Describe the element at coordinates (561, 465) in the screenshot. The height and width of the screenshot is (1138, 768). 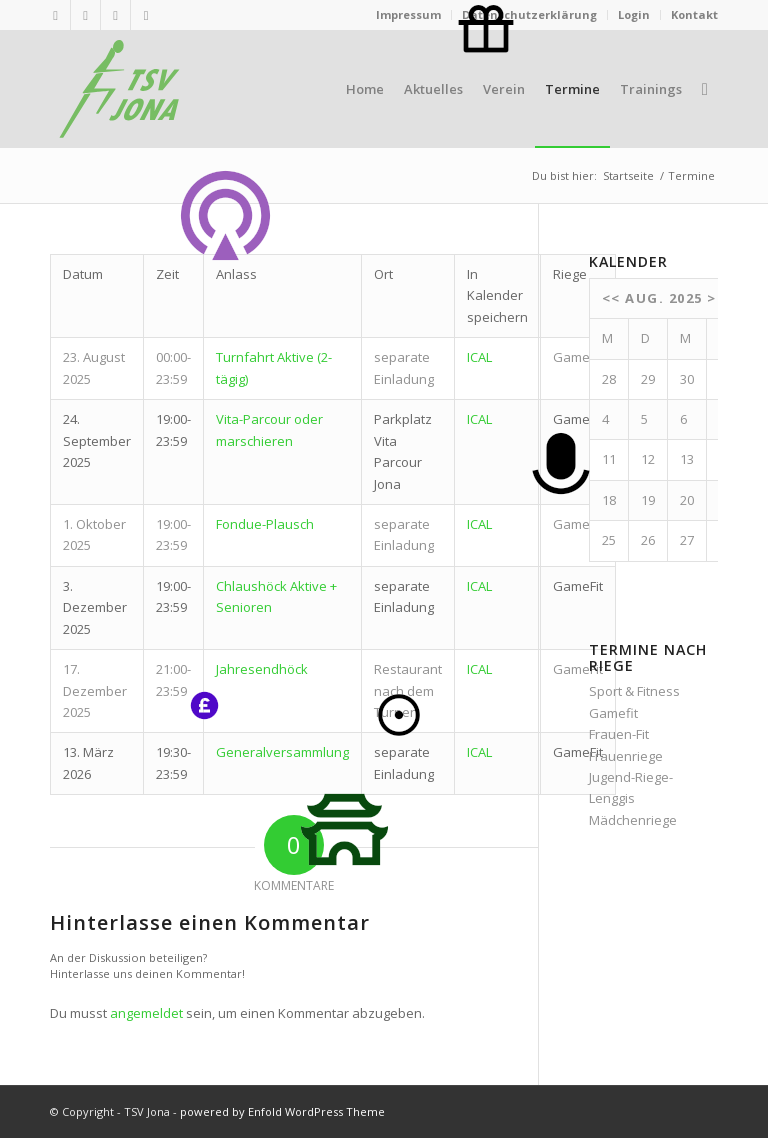
I see `tap to start voice recording` at that location.